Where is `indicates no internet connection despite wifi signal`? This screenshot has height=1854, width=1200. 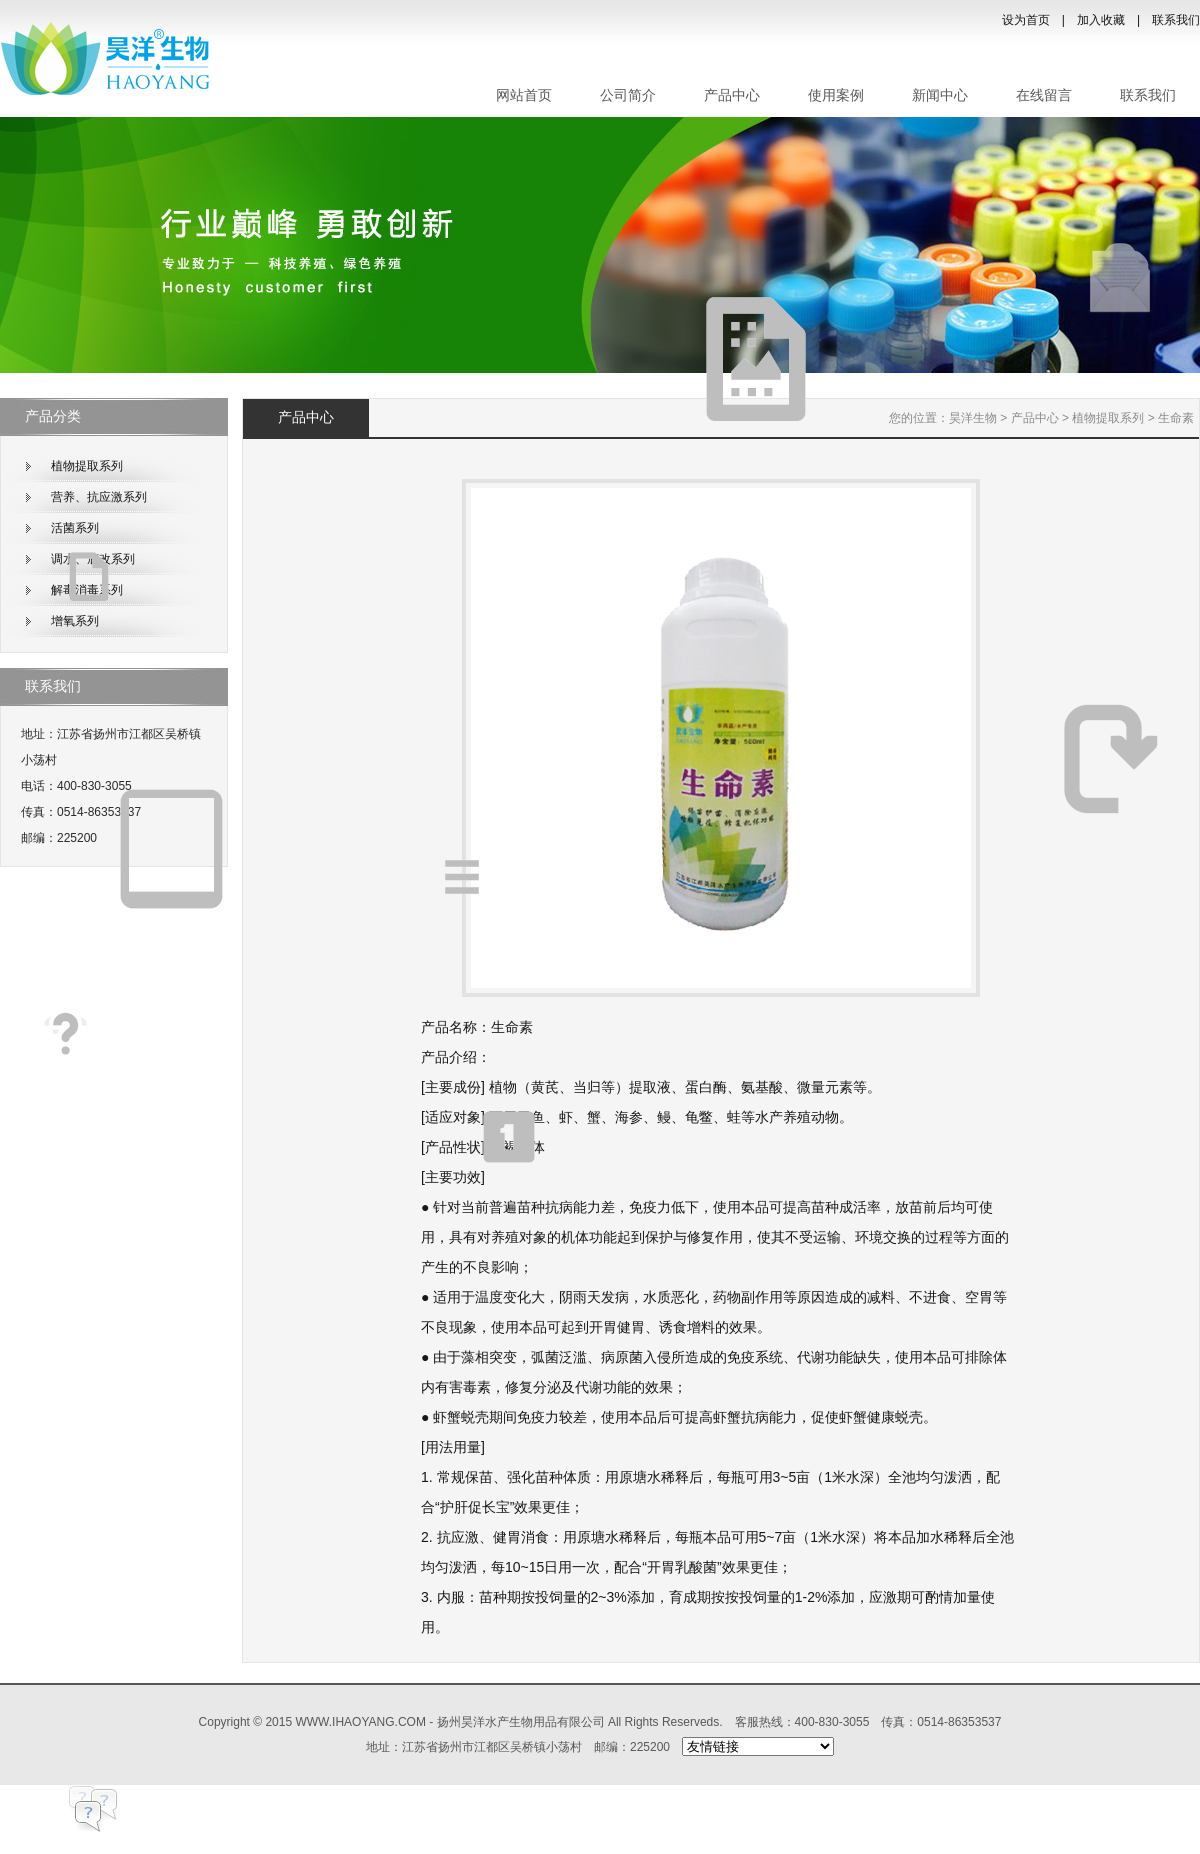
indicates no internet connection despite wifi signal is located at coordinates (65, 1025).